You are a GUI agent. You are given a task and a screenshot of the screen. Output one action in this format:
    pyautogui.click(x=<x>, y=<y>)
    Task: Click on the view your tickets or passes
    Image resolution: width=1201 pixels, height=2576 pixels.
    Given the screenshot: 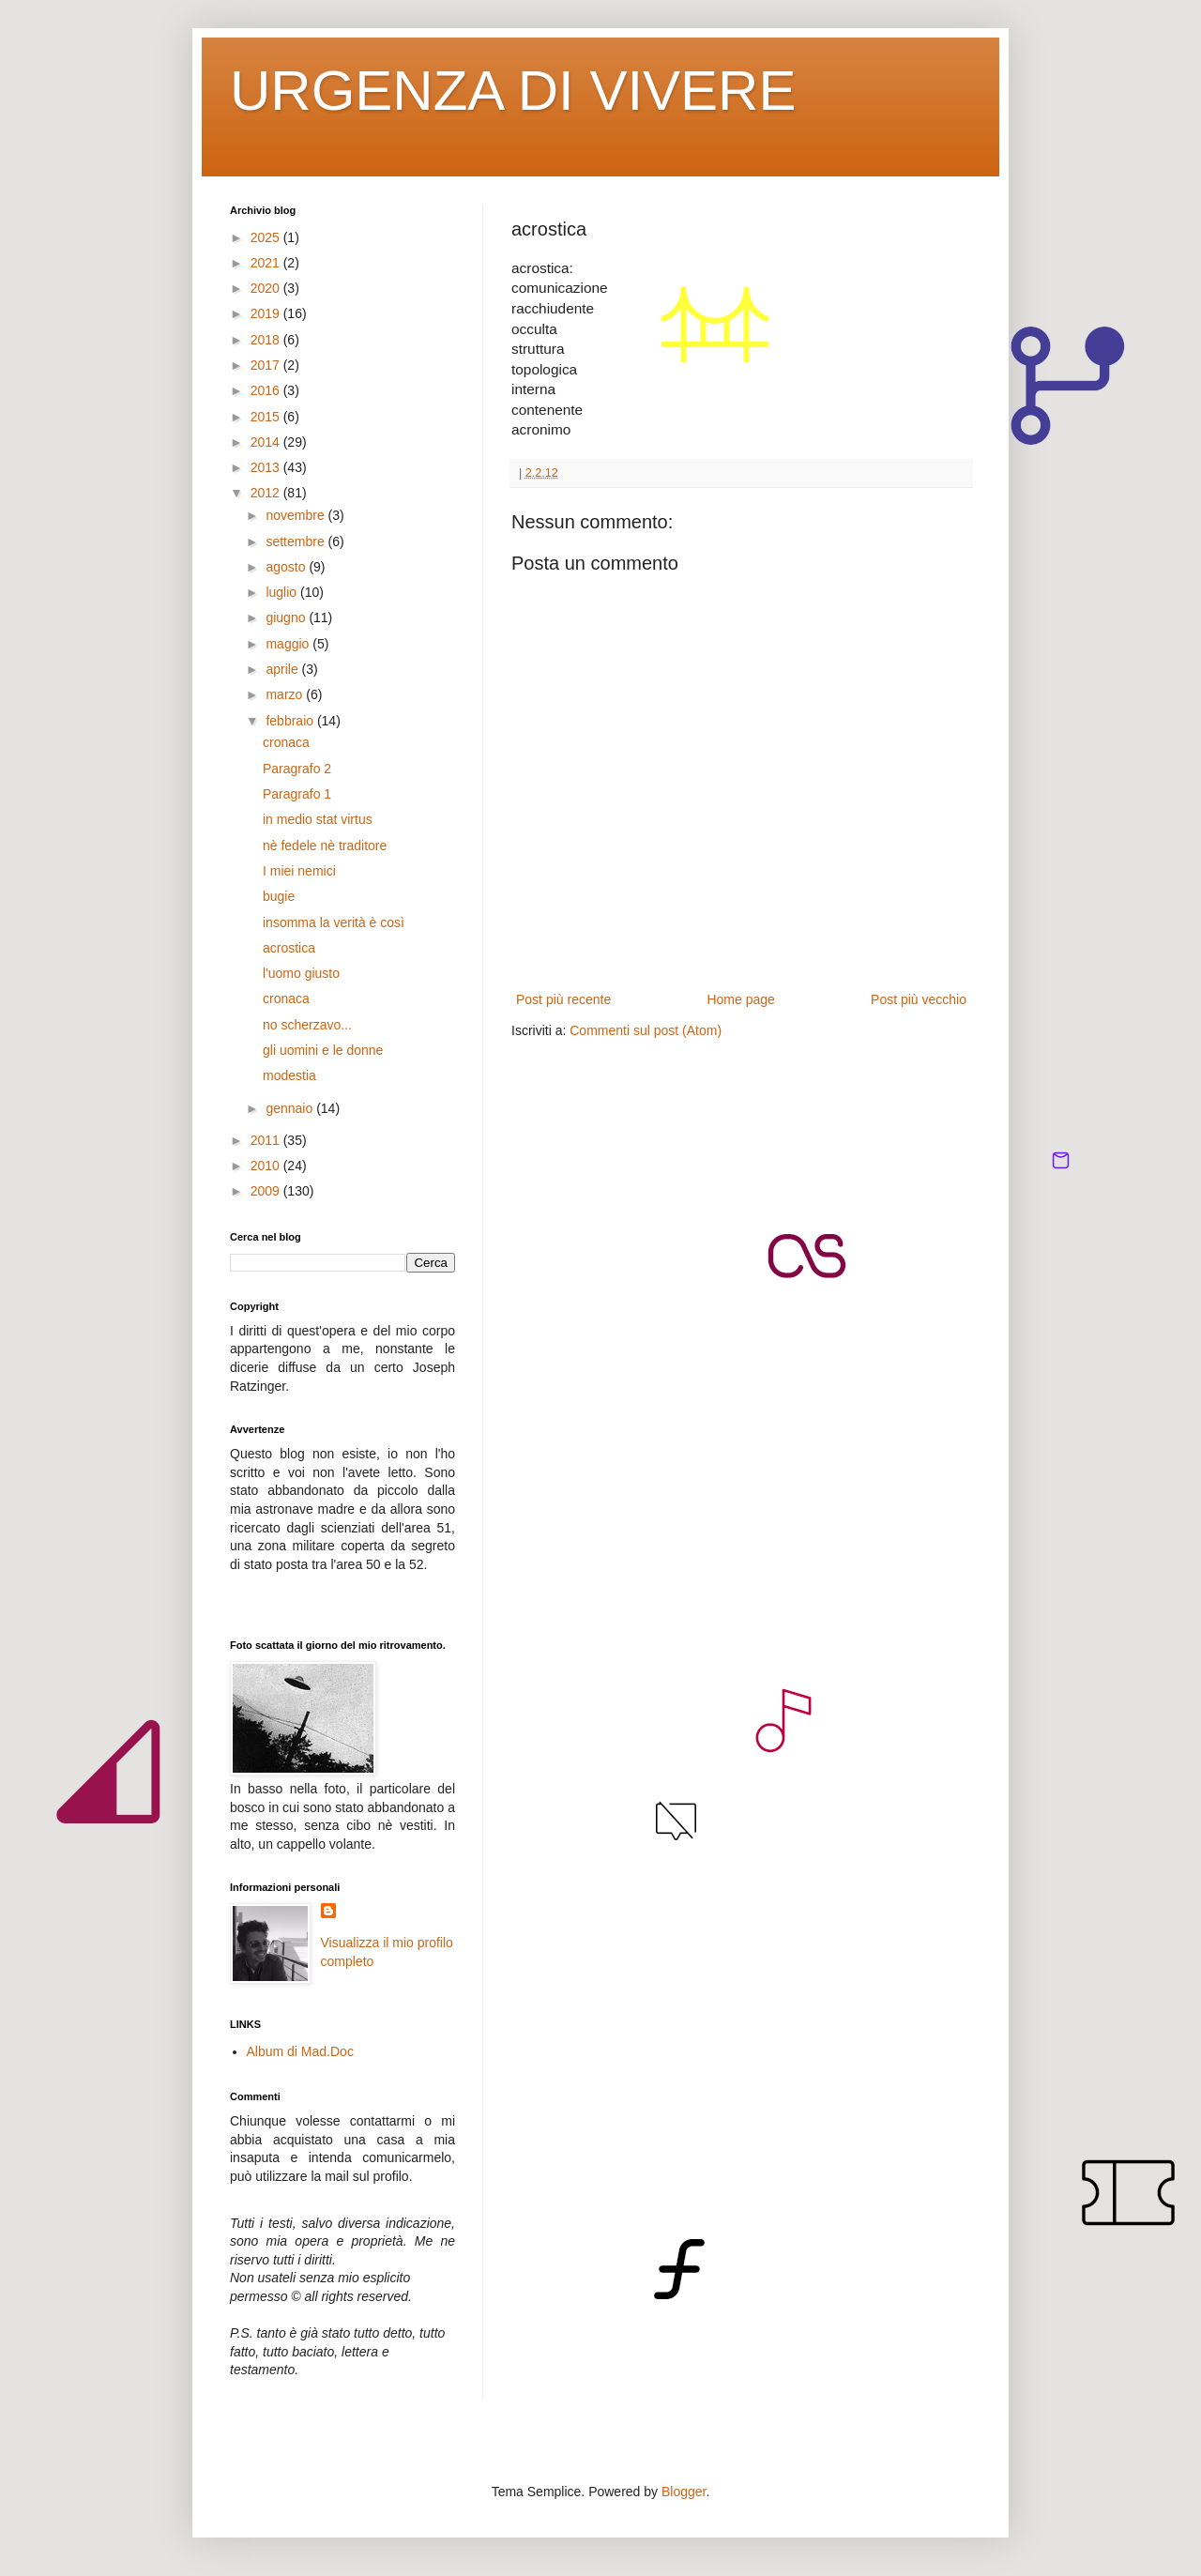 What is the action you would take?
    pyautogui.click(x=1128, y=2192)
    